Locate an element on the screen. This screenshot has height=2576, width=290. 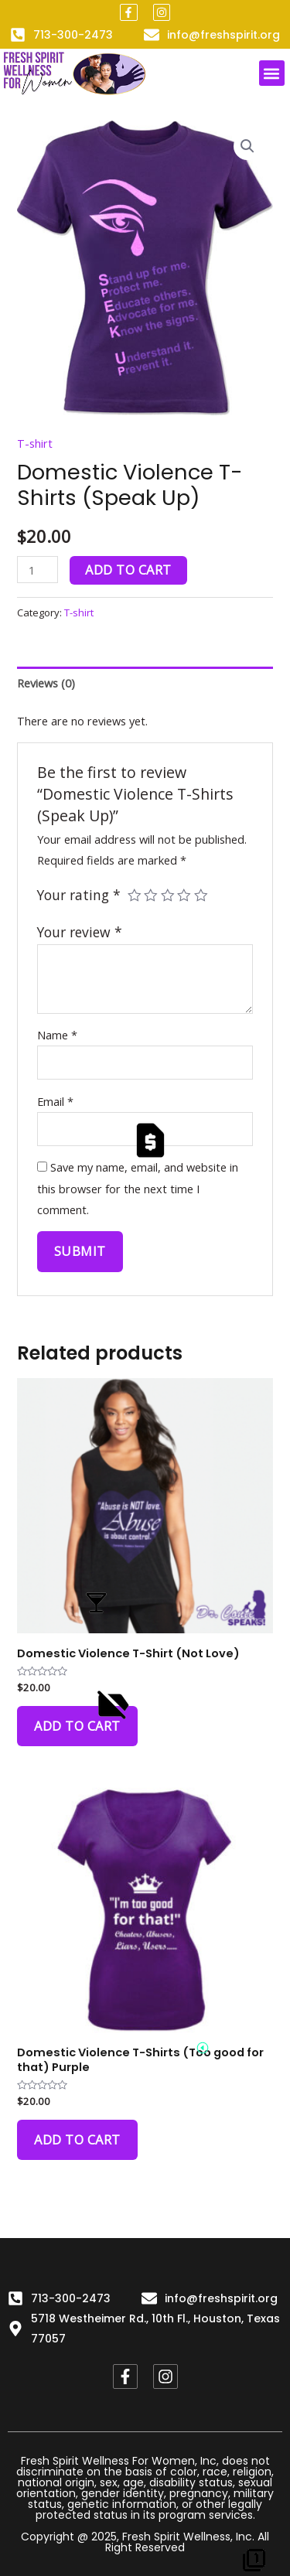
find nearby bars or nightlife is located at coordinates (96, 1602).